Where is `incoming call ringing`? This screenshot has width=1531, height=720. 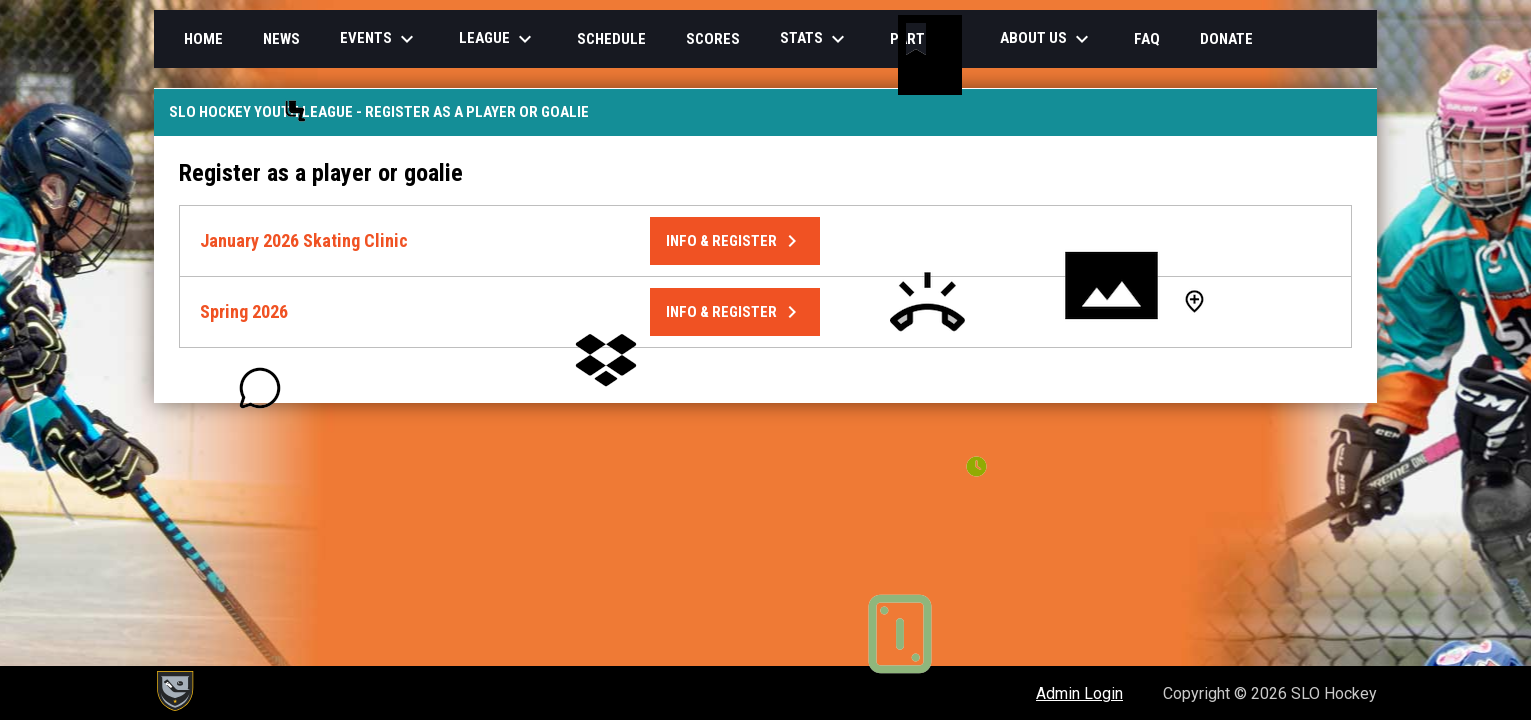
incoming call ringing is located at coordinates (927, 303).